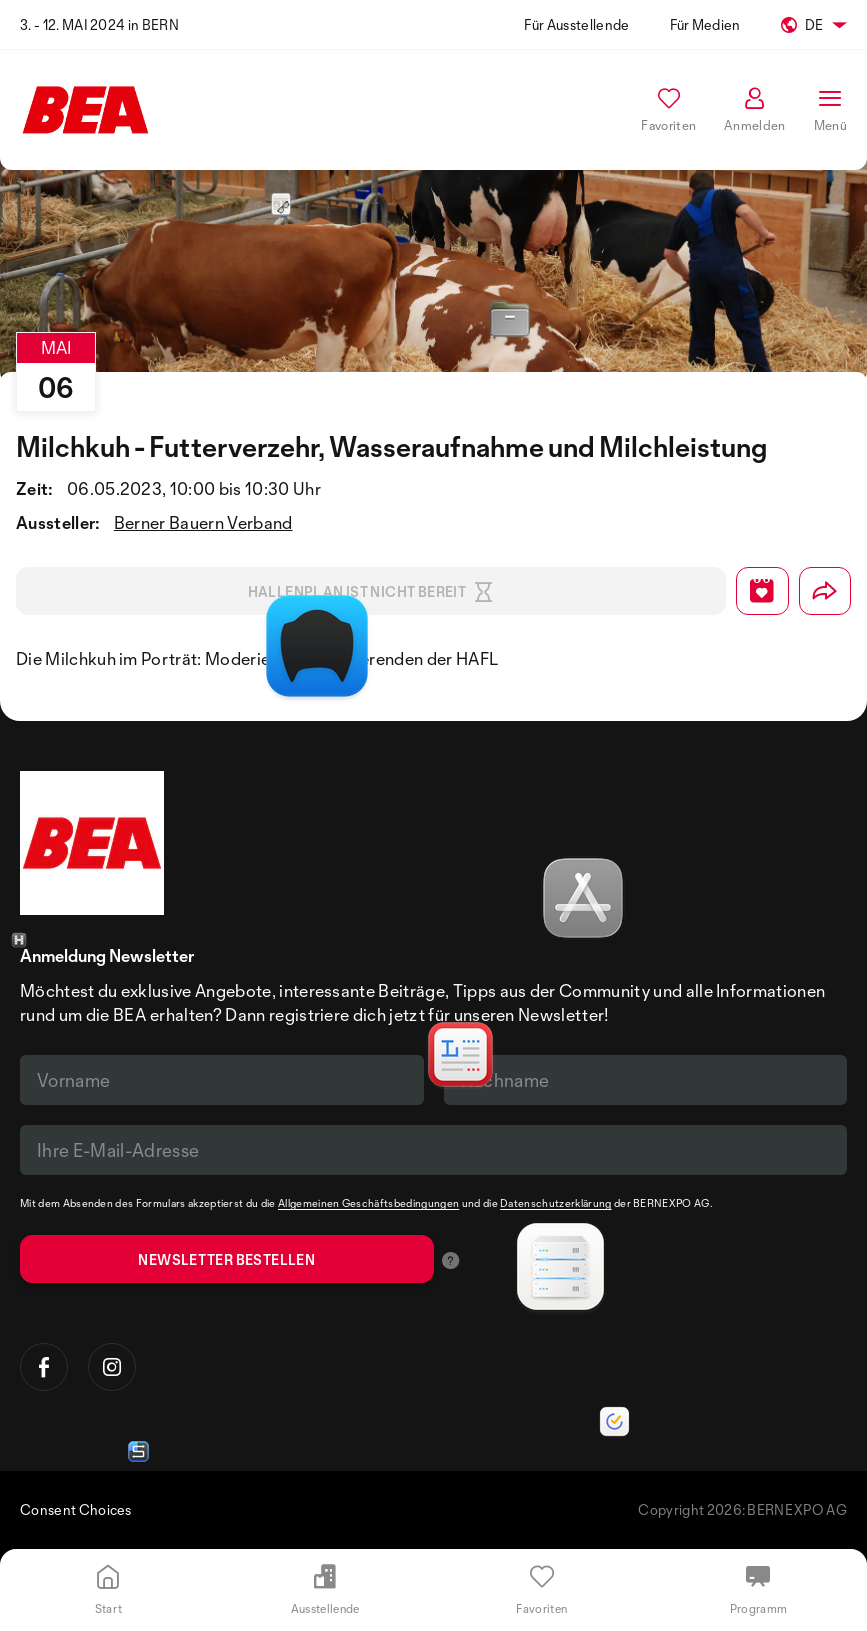  Describe the element at coordinates (583, 898) in the screenshot. I see `open the App Store to browse and download apps` at that location.